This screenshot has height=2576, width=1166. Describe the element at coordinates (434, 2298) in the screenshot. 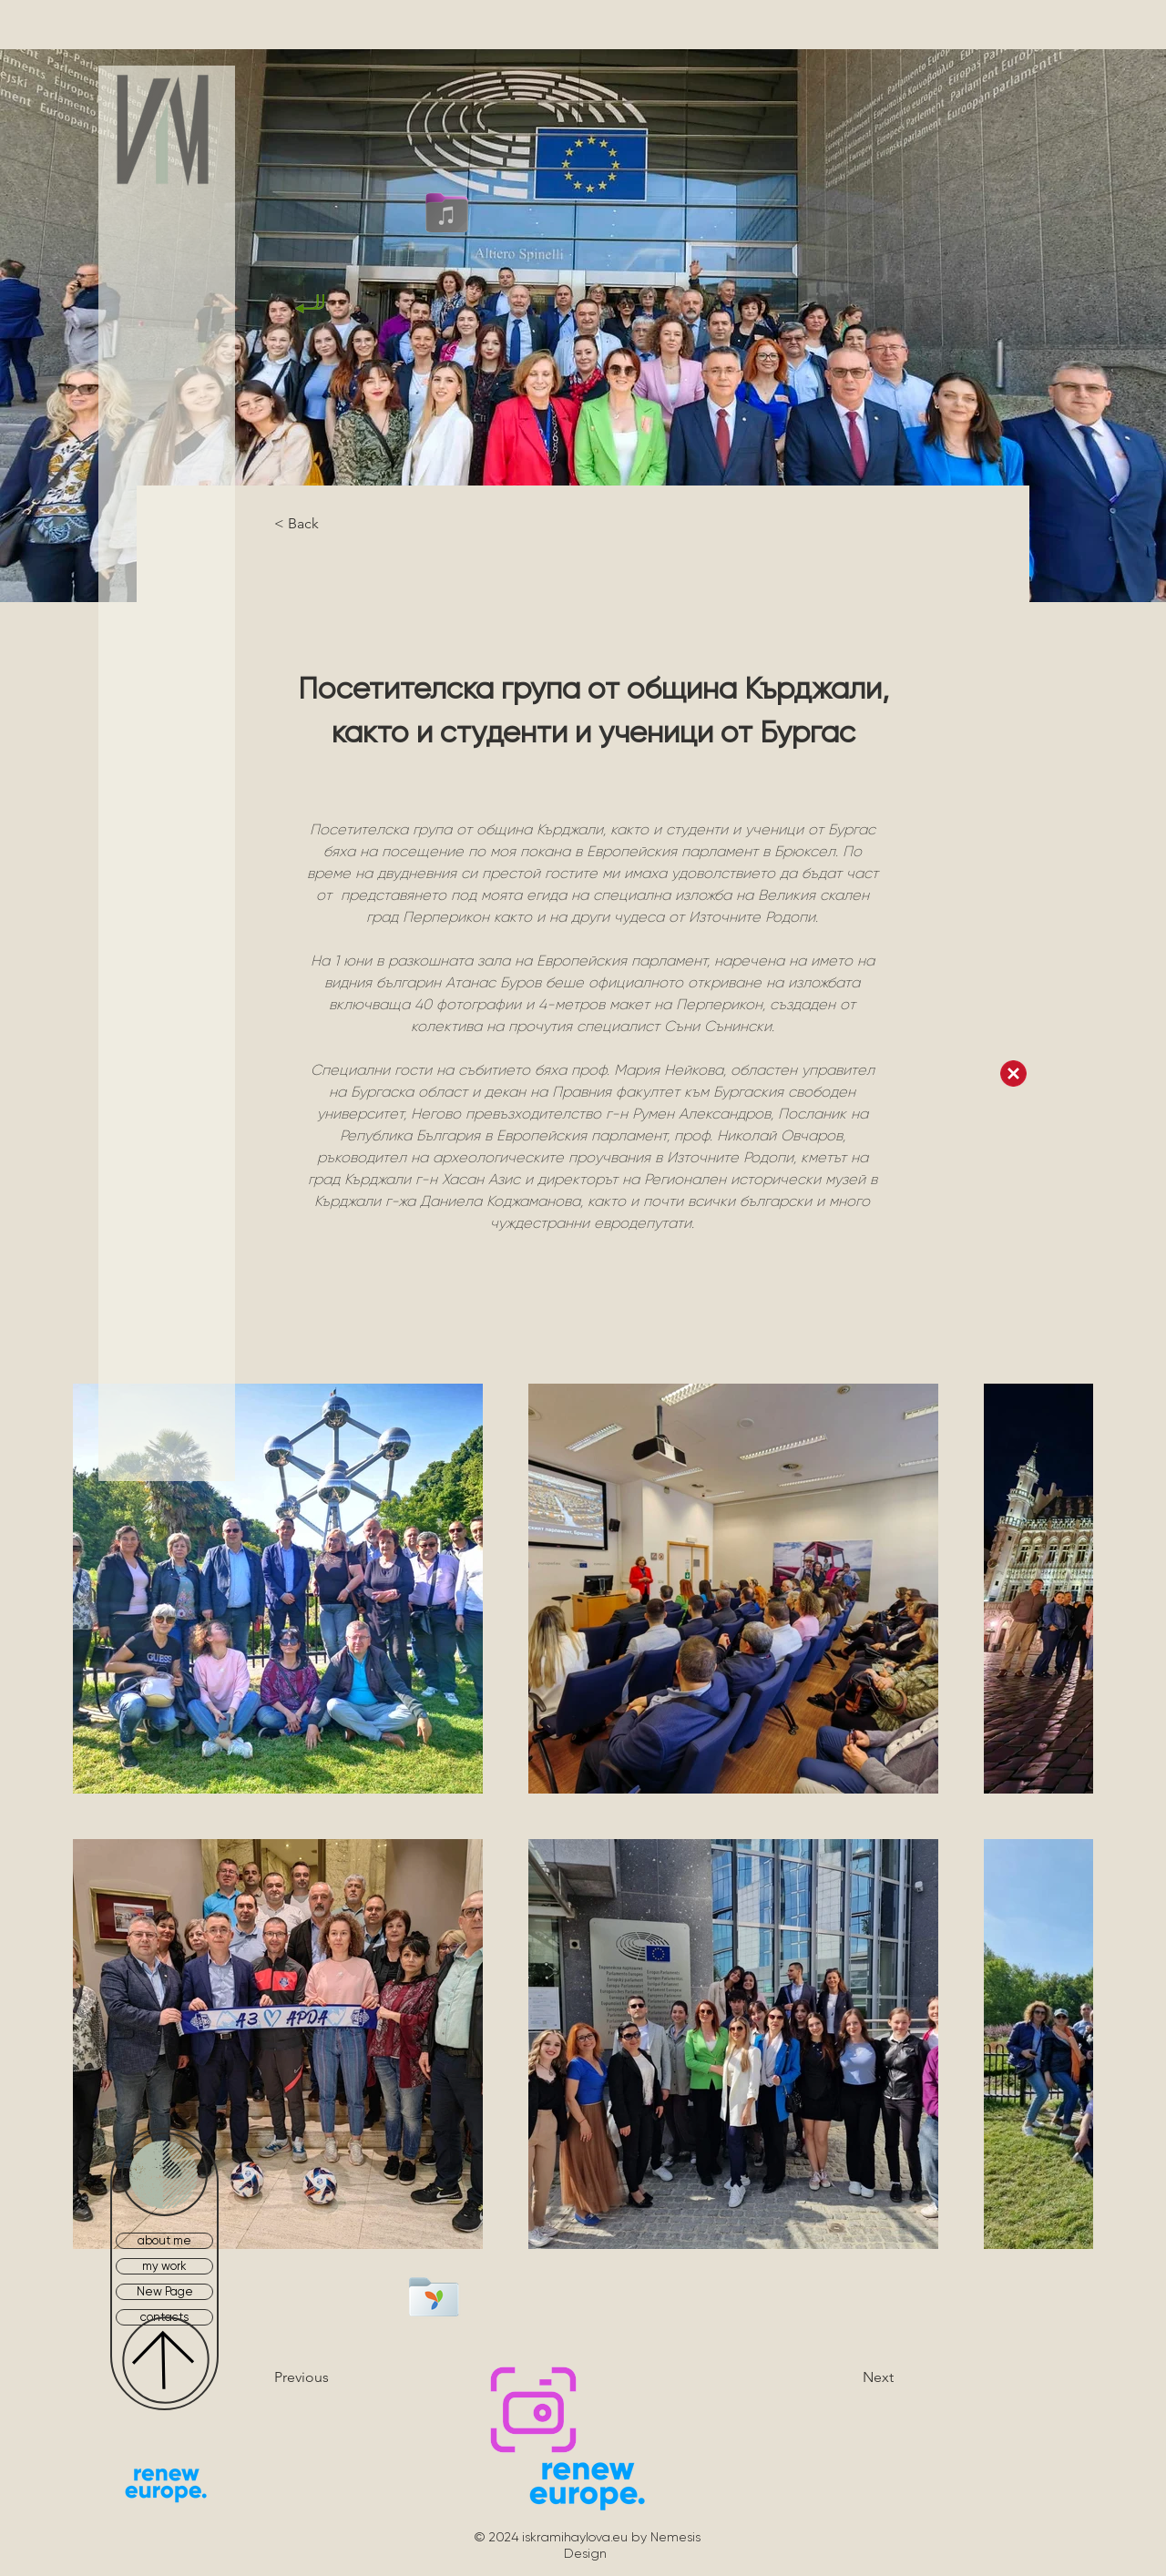

I see `open yii2 framework project folder` at that location.